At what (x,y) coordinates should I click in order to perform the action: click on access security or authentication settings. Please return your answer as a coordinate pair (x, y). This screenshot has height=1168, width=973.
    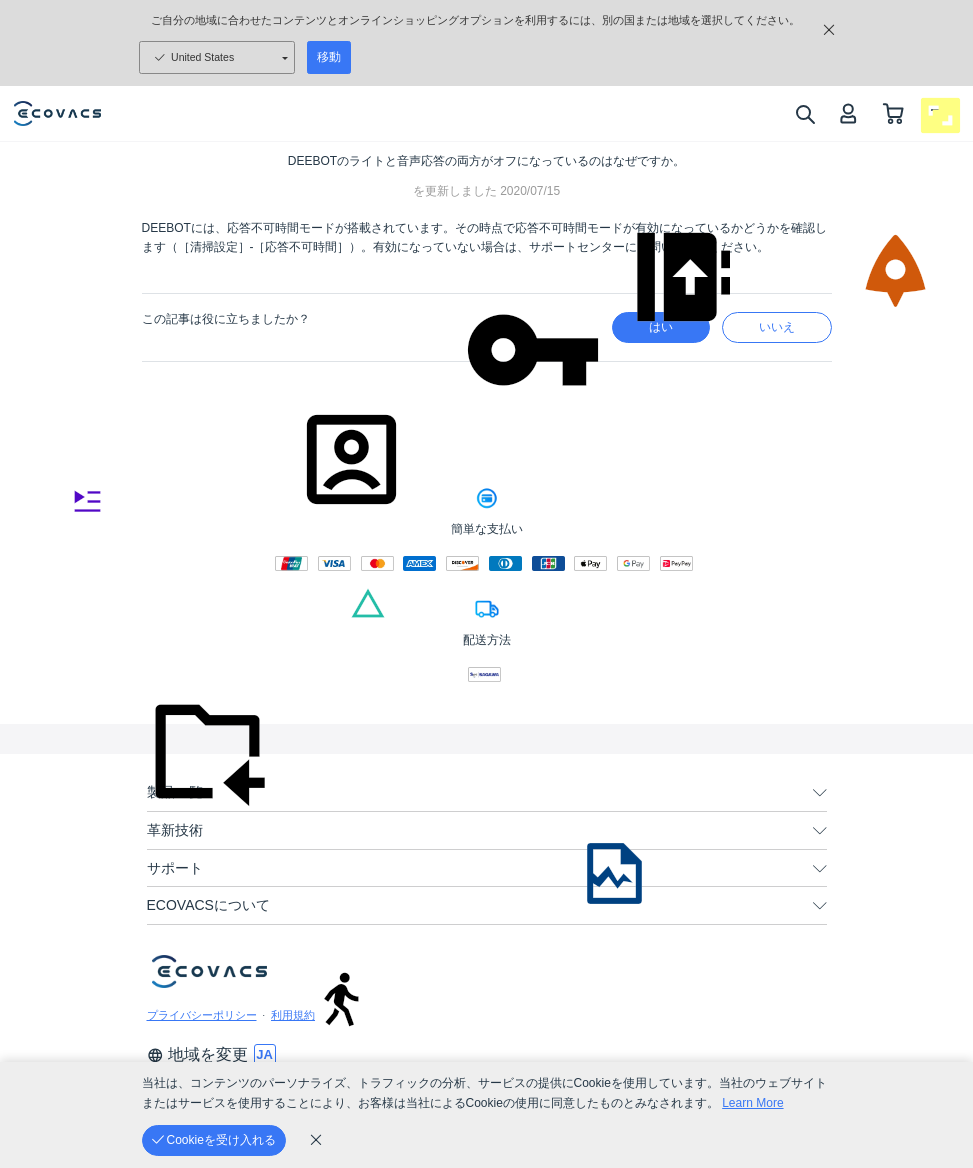
    Looking at the image, I should click on (533, 350).